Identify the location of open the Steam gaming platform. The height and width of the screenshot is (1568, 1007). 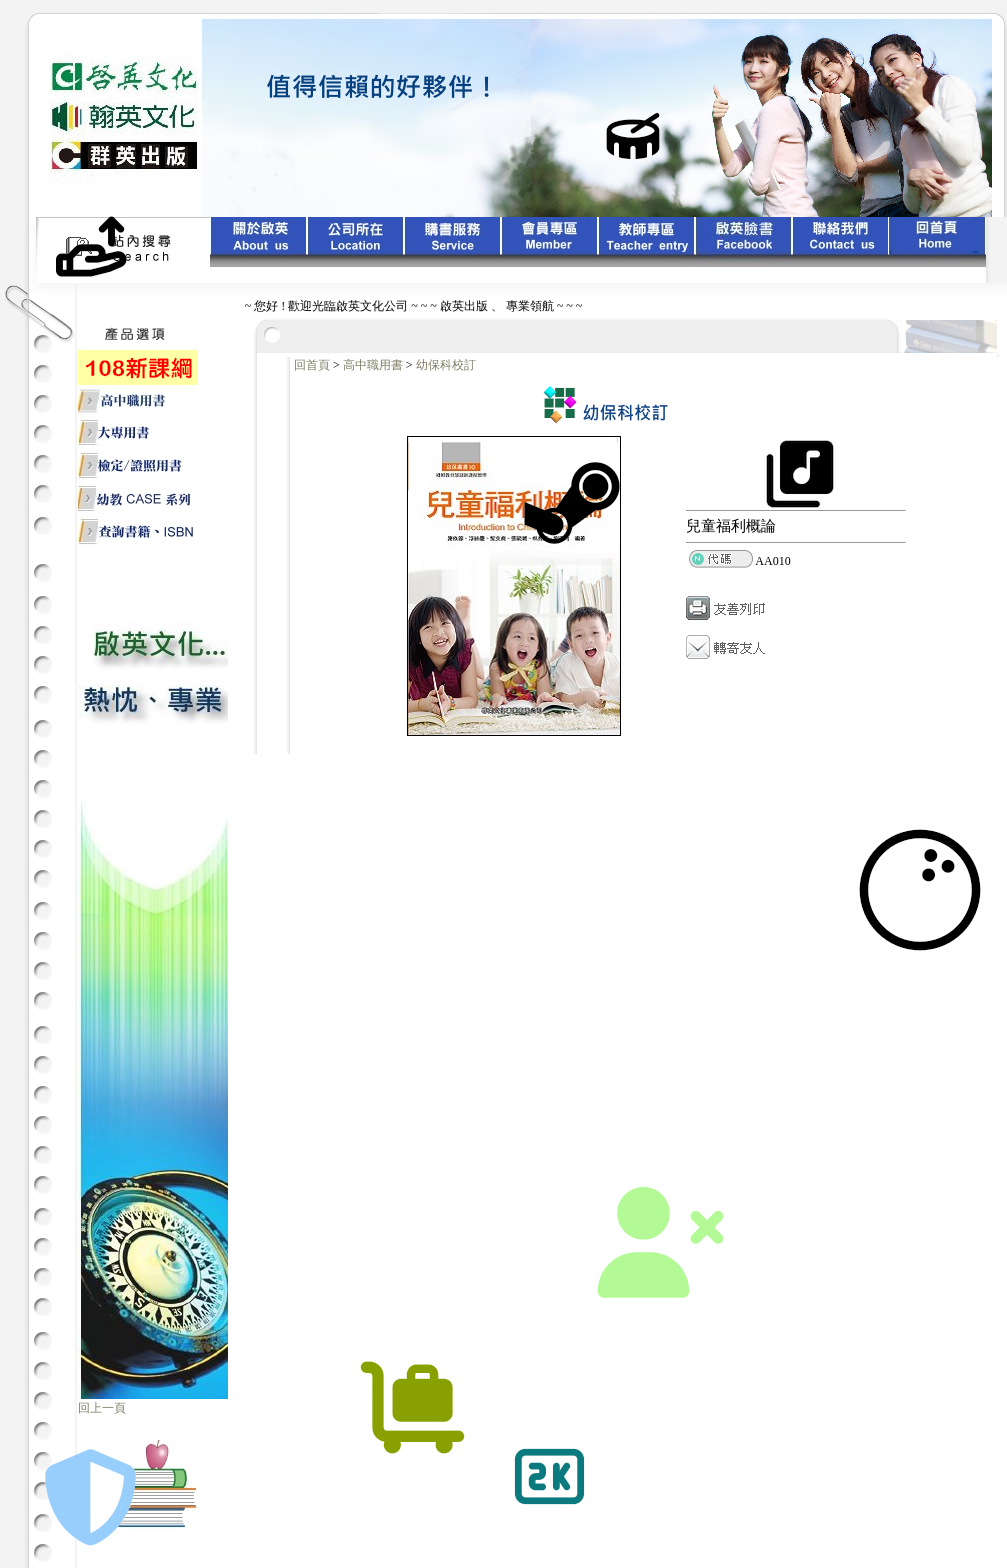
(572, 503).